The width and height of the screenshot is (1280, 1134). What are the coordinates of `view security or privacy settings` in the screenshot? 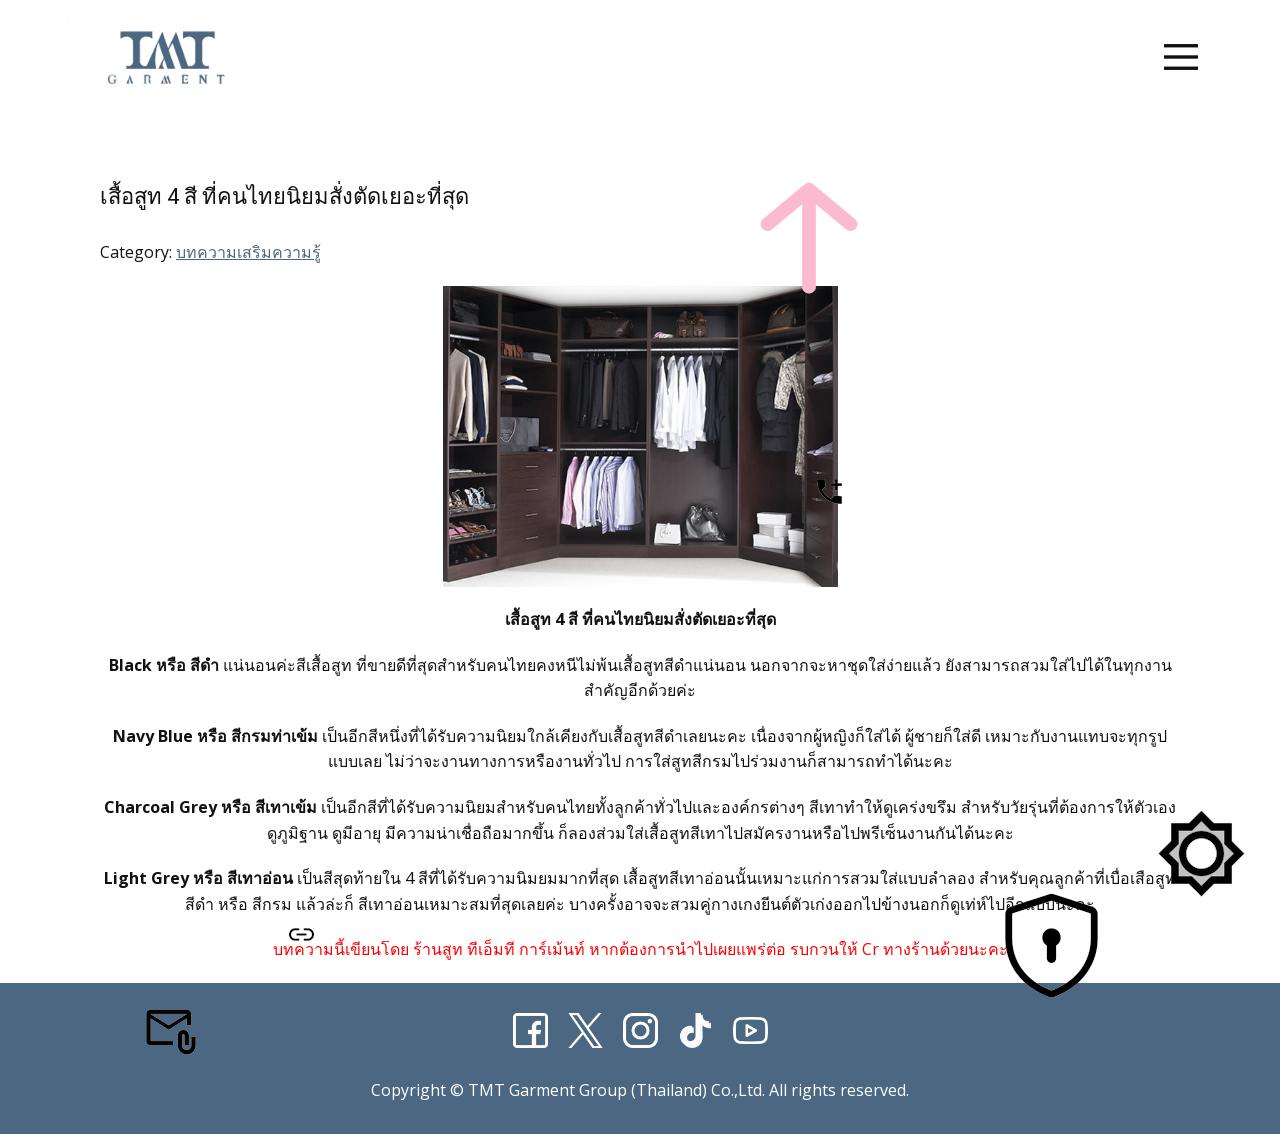 It's located at (1051, 944).